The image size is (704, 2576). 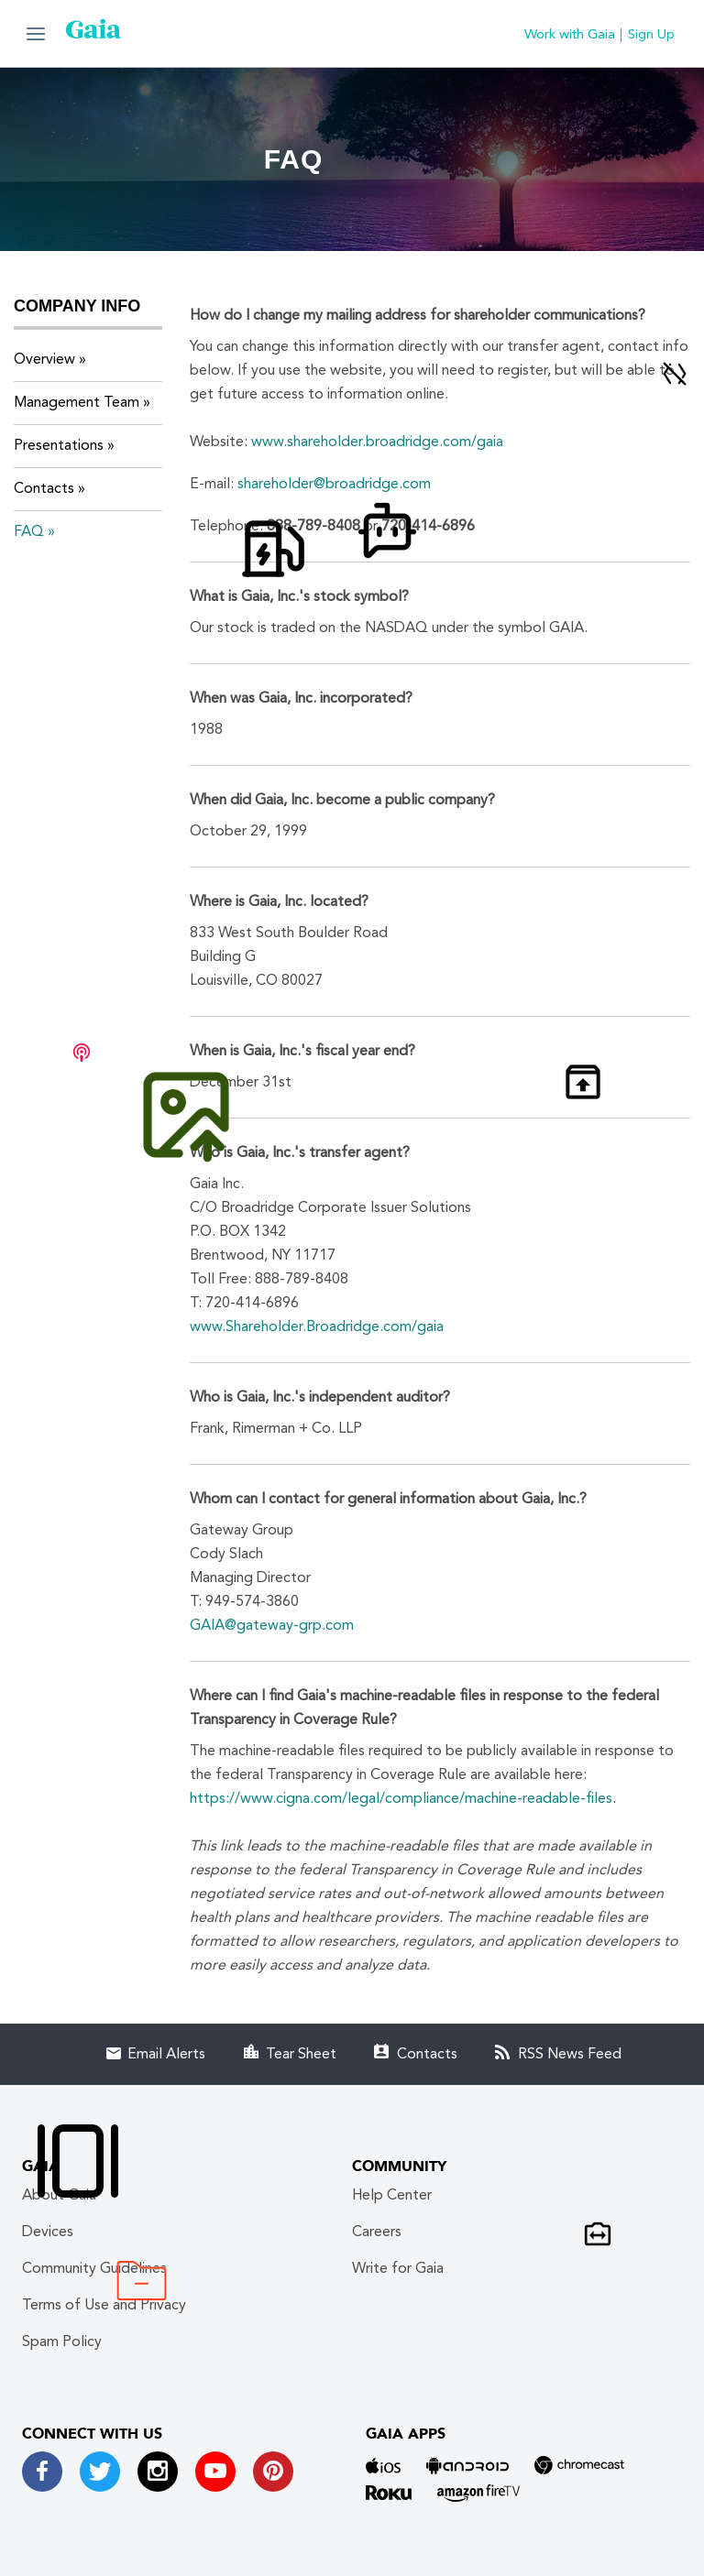 What do you see at coordinates (82, 1053) in the screenshot?
I see `access podcast library` at bounding box center [82, 1053].